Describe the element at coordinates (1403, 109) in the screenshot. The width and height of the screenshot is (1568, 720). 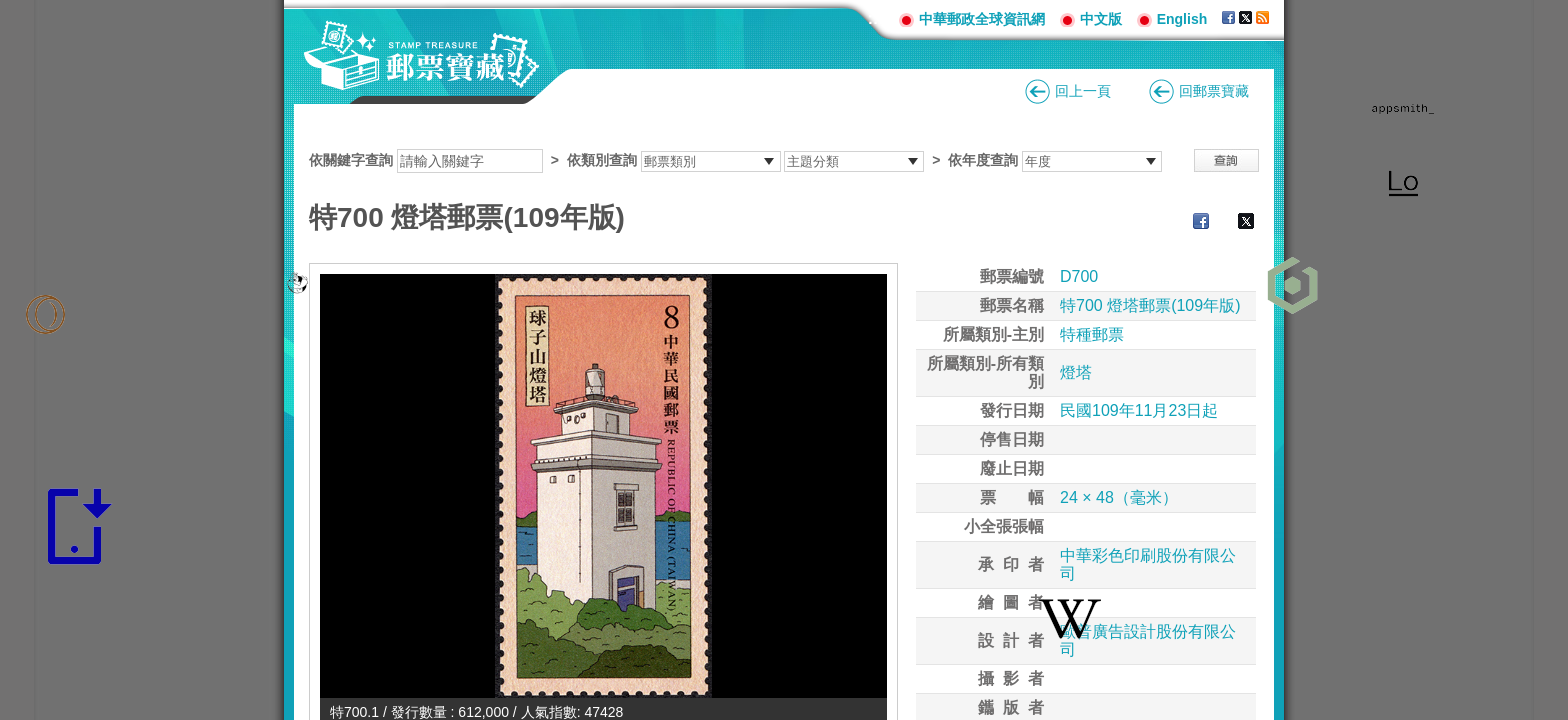
I see `appsmith platform logo` at that location.